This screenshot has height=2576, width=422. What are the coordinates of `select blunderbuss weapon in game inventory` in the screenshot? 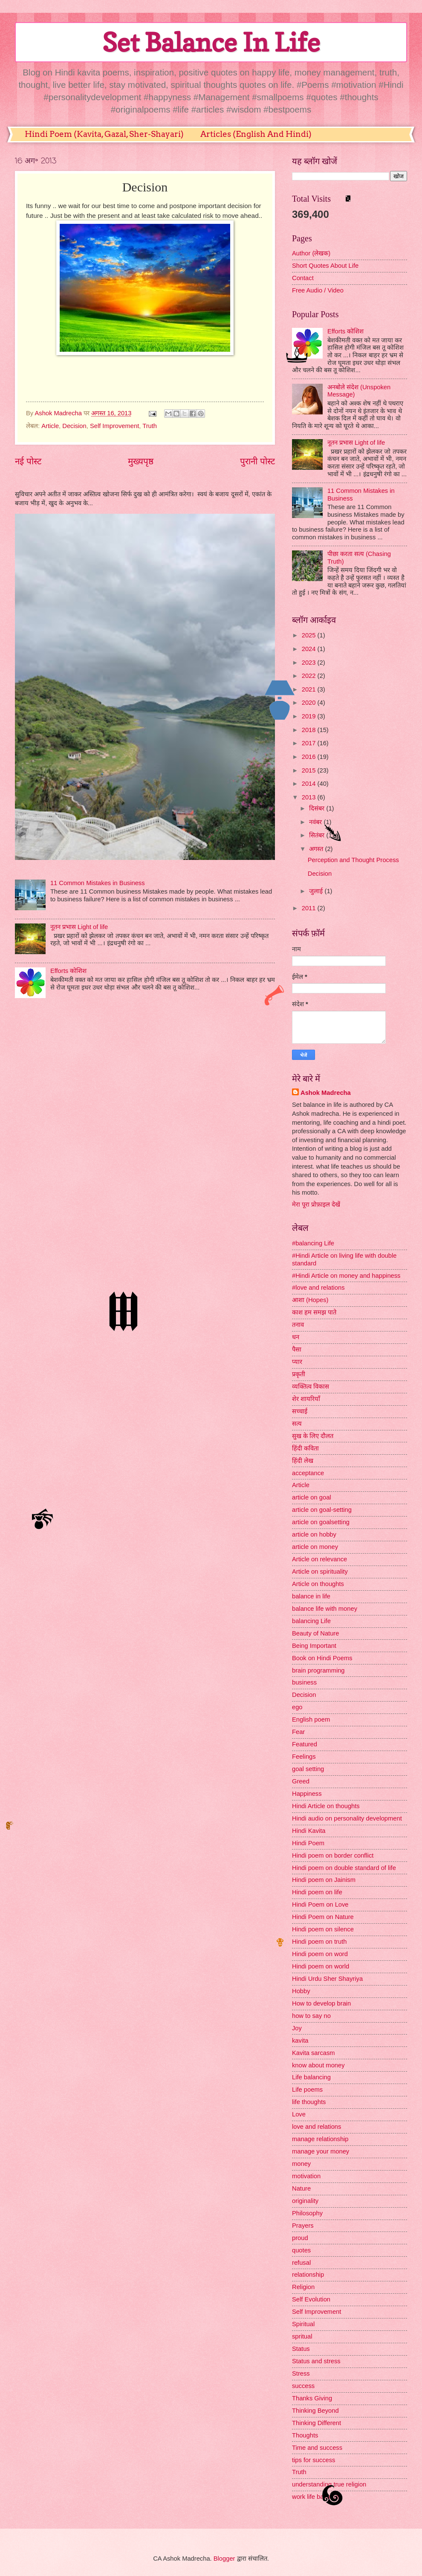 It's located at (274, 995).